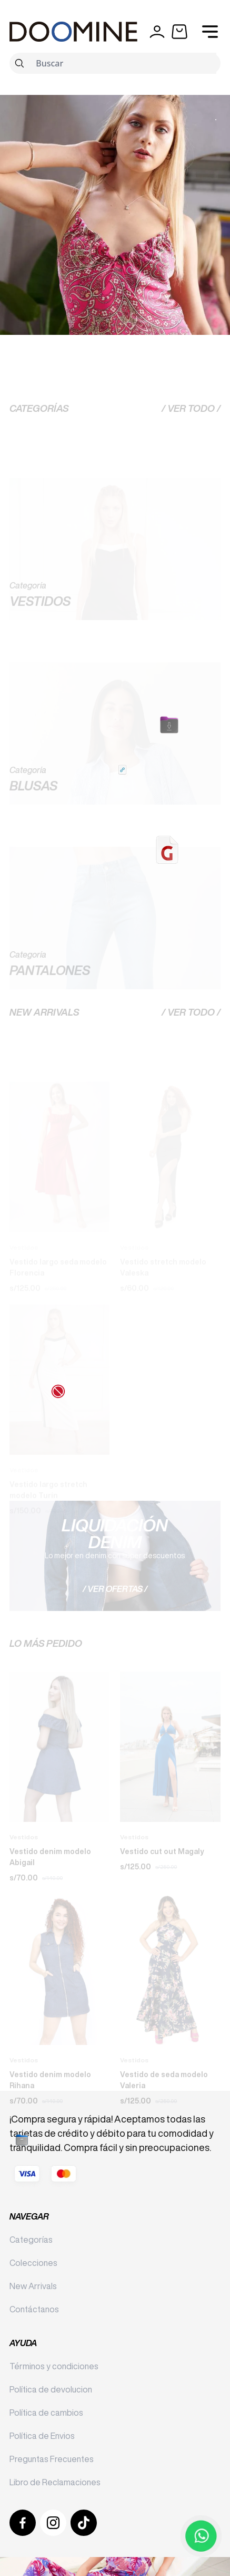  What do you see at coordinates (22, 2139) in the screenshot?
I see `open the file manager` at bounding box center [22, 2139].